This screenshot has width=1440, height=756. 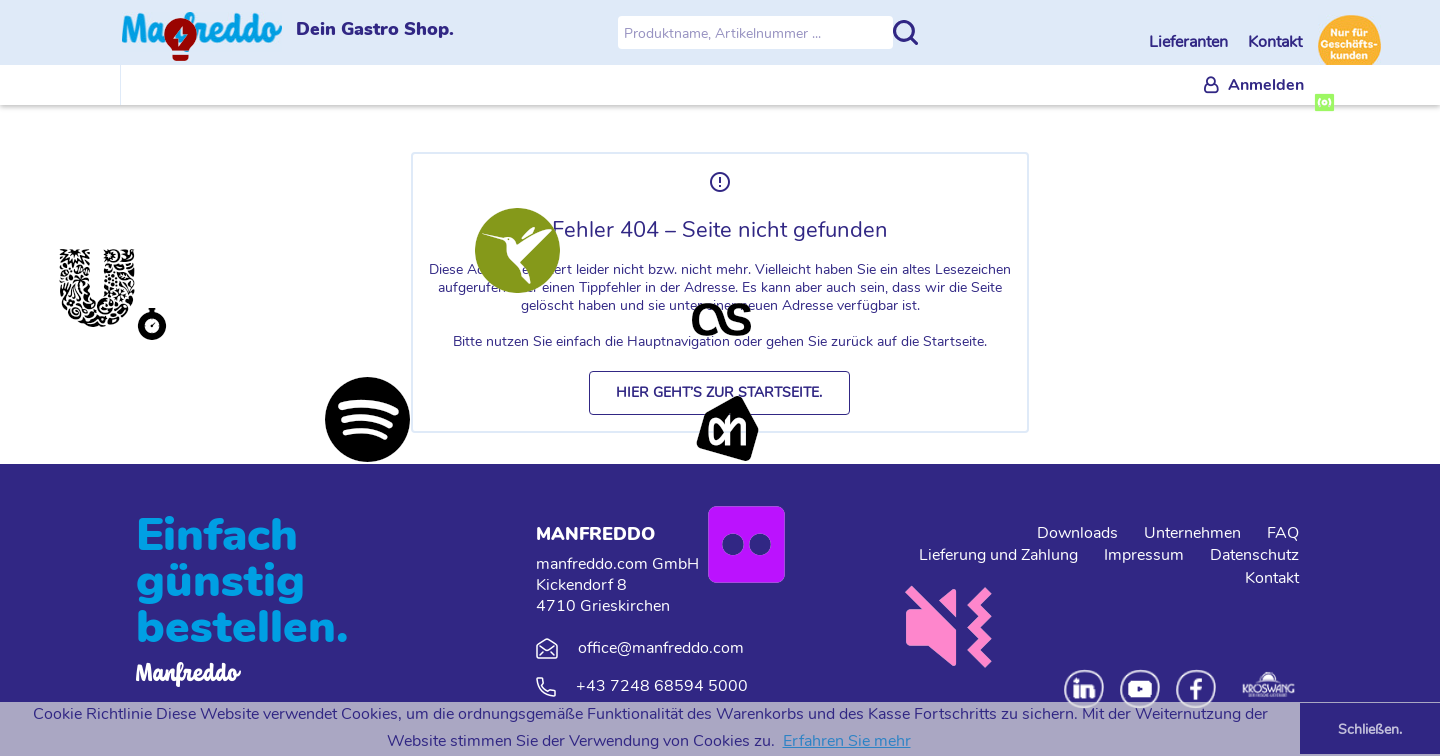 I want to click on open the Albert Heijn grocery store app, so click(x=727, y=428).